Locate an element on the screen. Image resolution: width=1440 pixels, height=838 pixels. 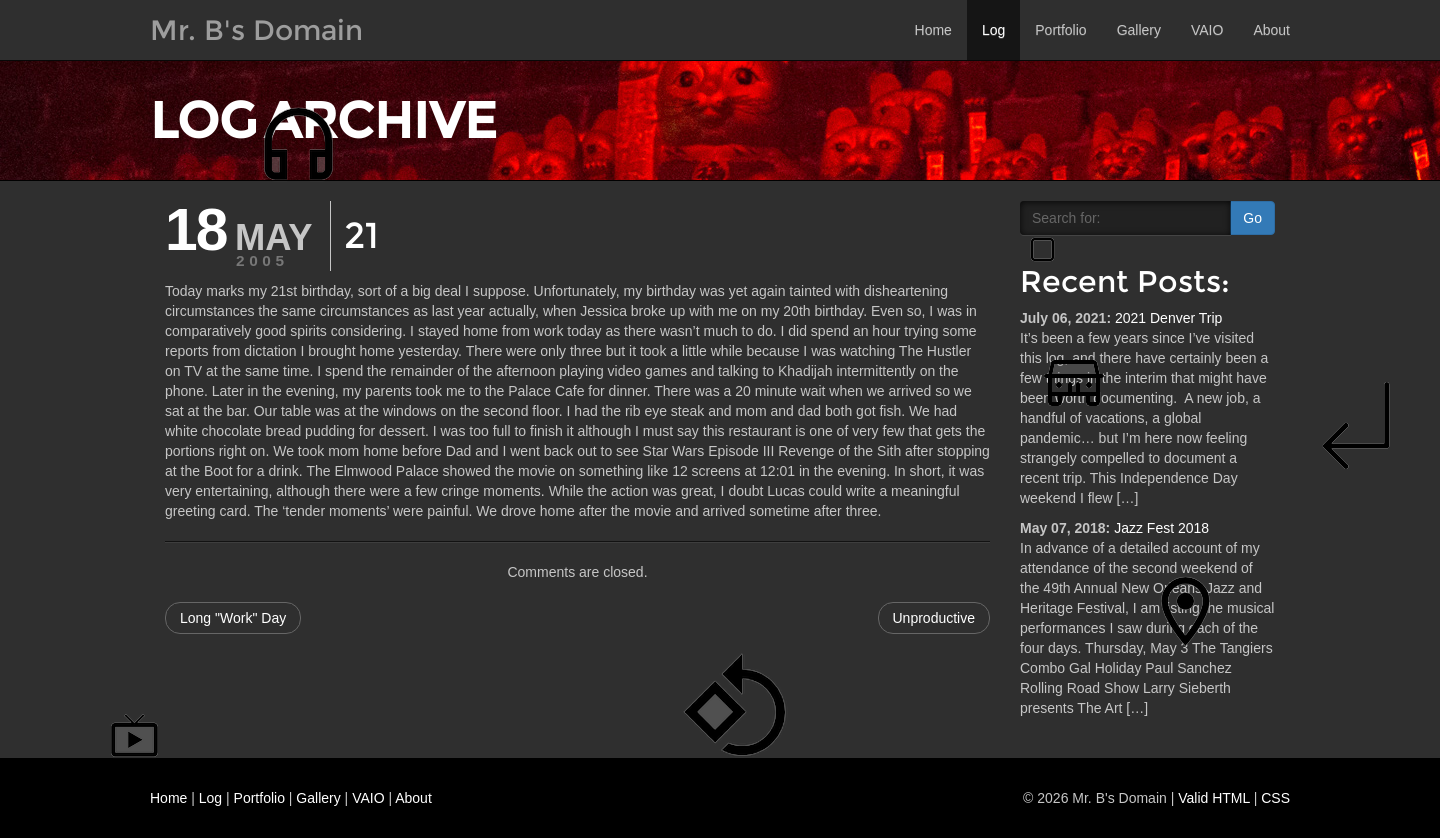
select off-road or adventure vehicle type is located at coordinates (1074, 384).